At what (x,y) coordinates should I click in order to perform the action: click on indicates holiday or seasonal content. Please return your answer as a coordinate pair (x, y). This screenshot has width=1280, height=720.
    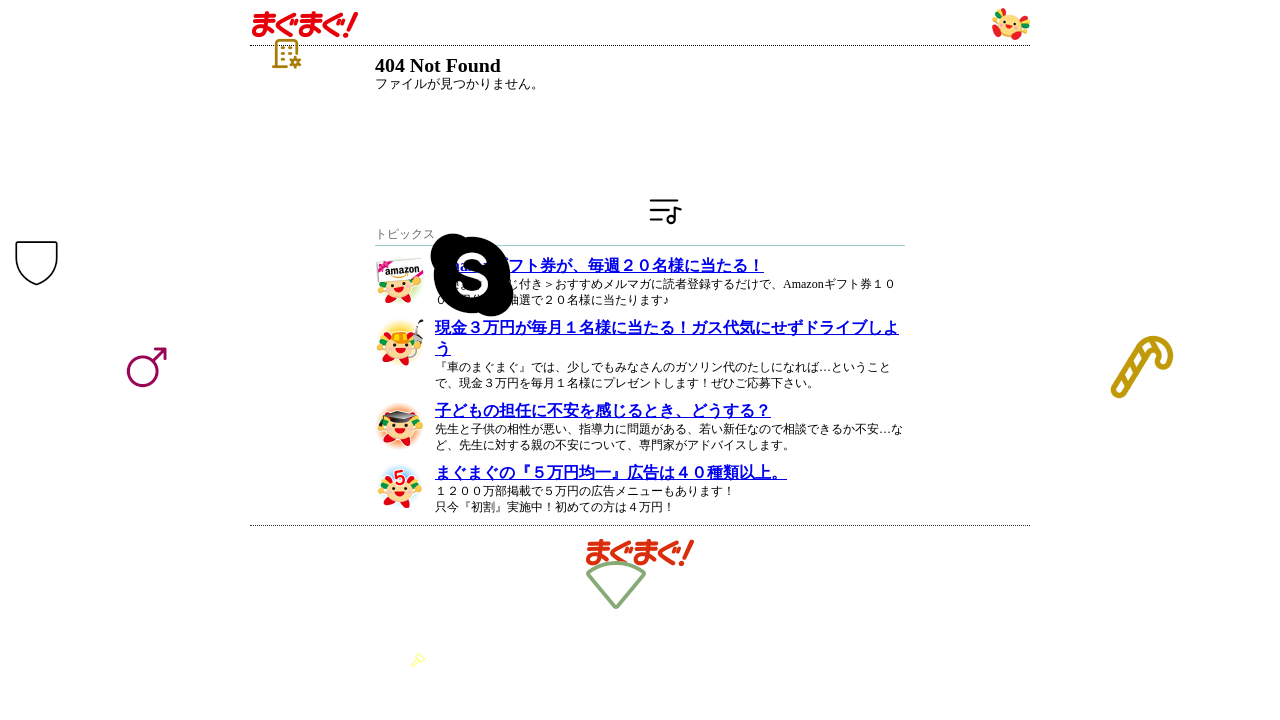
    Looking at the image, I should click on (1142, 367).